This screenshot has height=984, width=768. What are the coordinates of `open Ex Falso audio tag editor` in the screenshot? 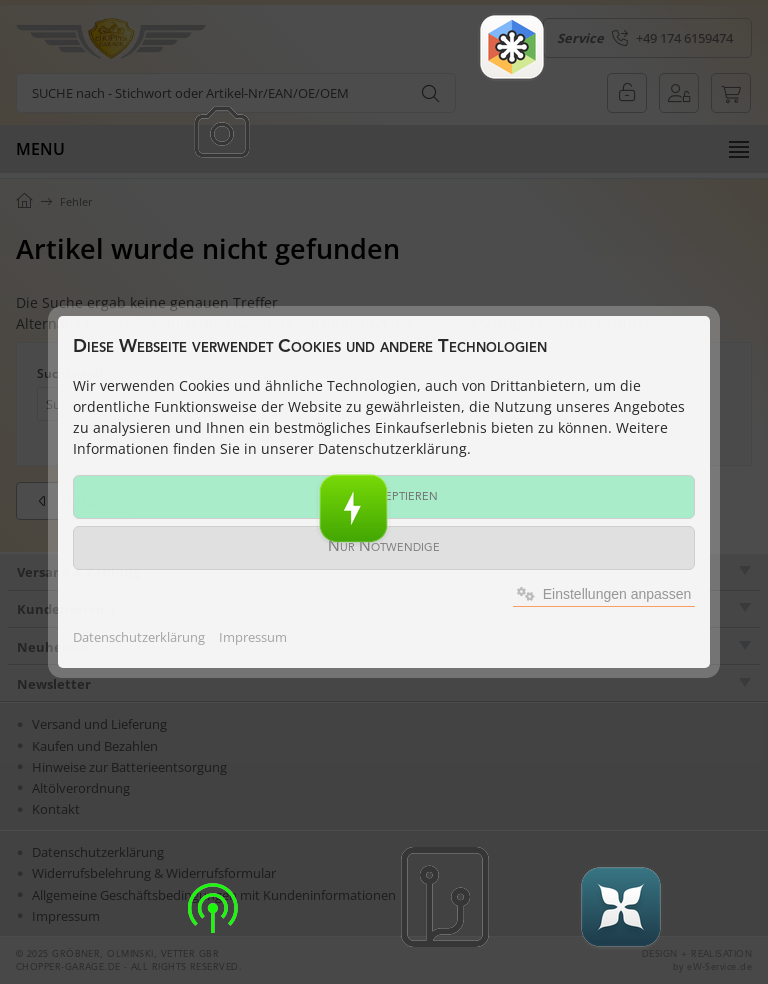 It's located at (621, 907).